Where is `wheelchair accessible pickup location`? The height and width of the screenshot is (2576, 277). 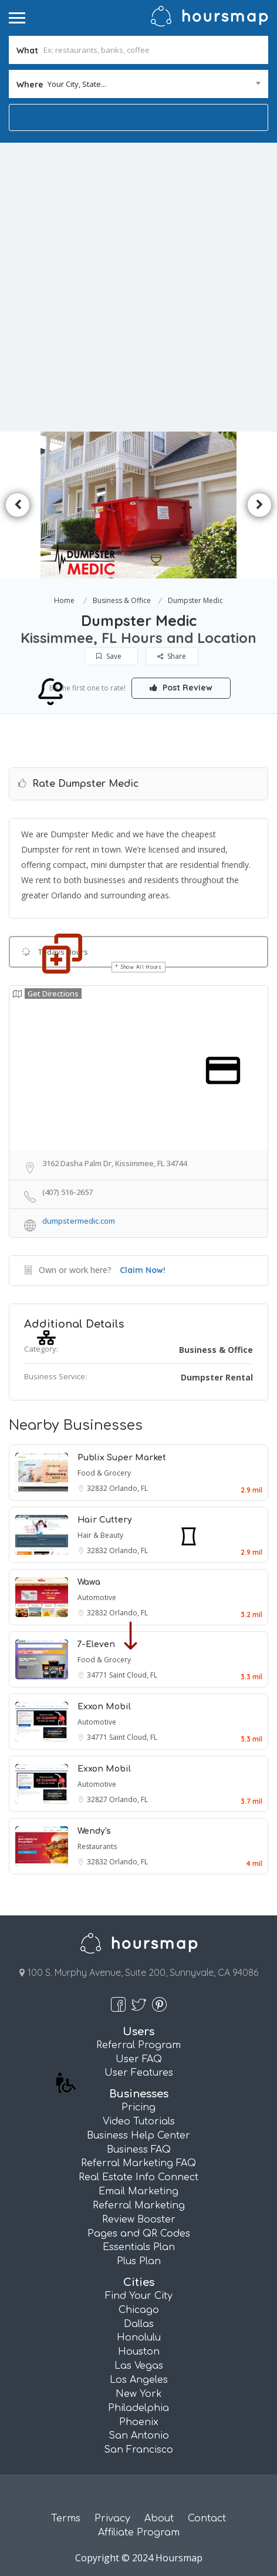 wheelchair accessible pickup location is located at coordinates (65, 2082).